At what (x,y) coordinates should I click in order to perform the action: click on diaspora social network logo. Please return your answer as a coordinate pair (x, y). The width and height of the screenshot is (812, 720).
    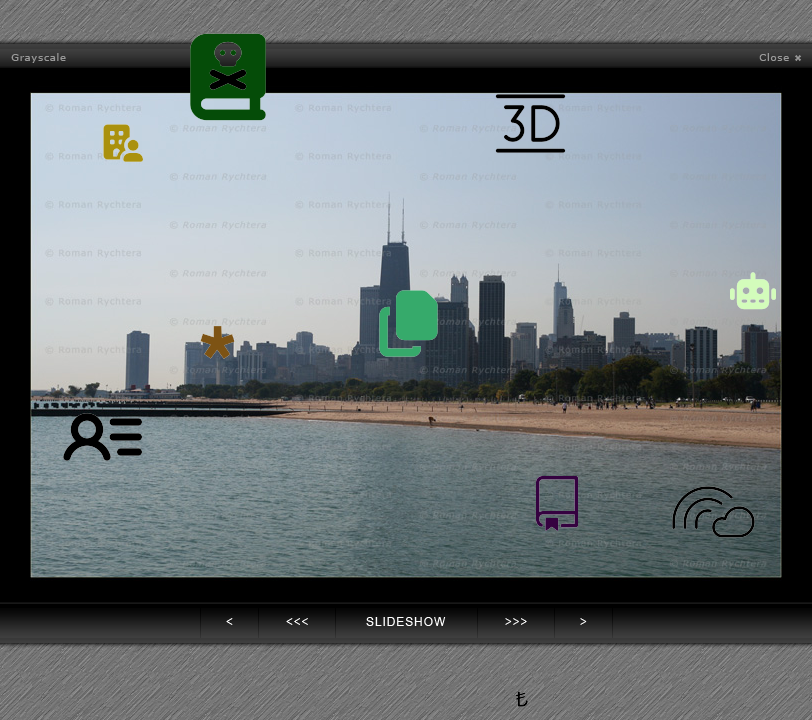
    Looking at the image, I should click on (217, 342).